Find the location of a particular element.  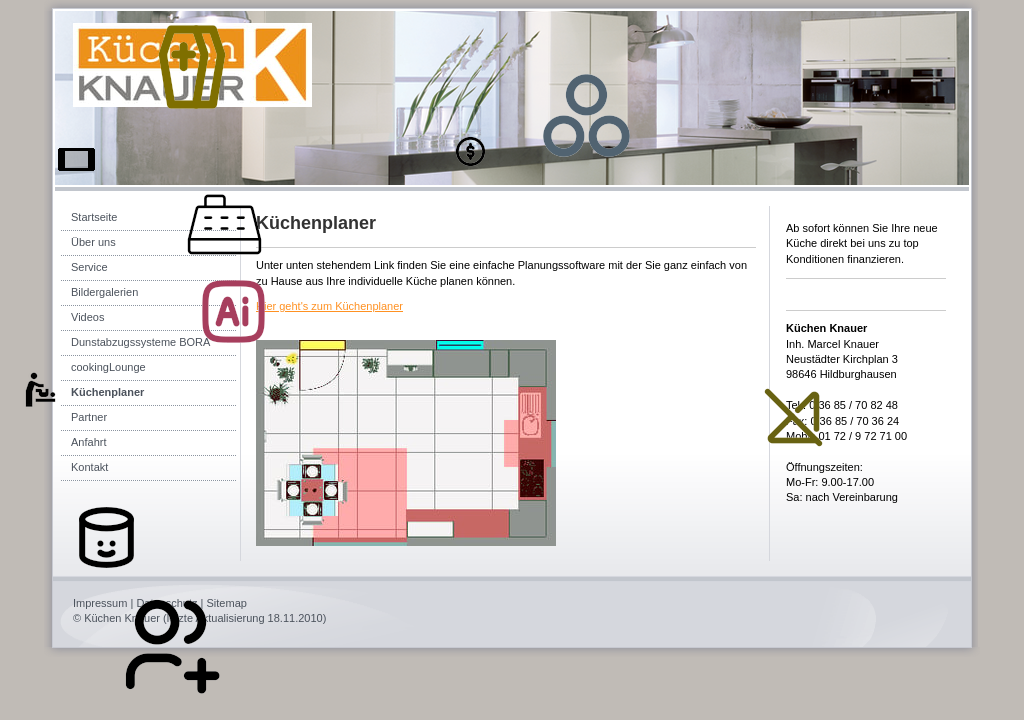

add a new team member is located at coordinates (170, 644).